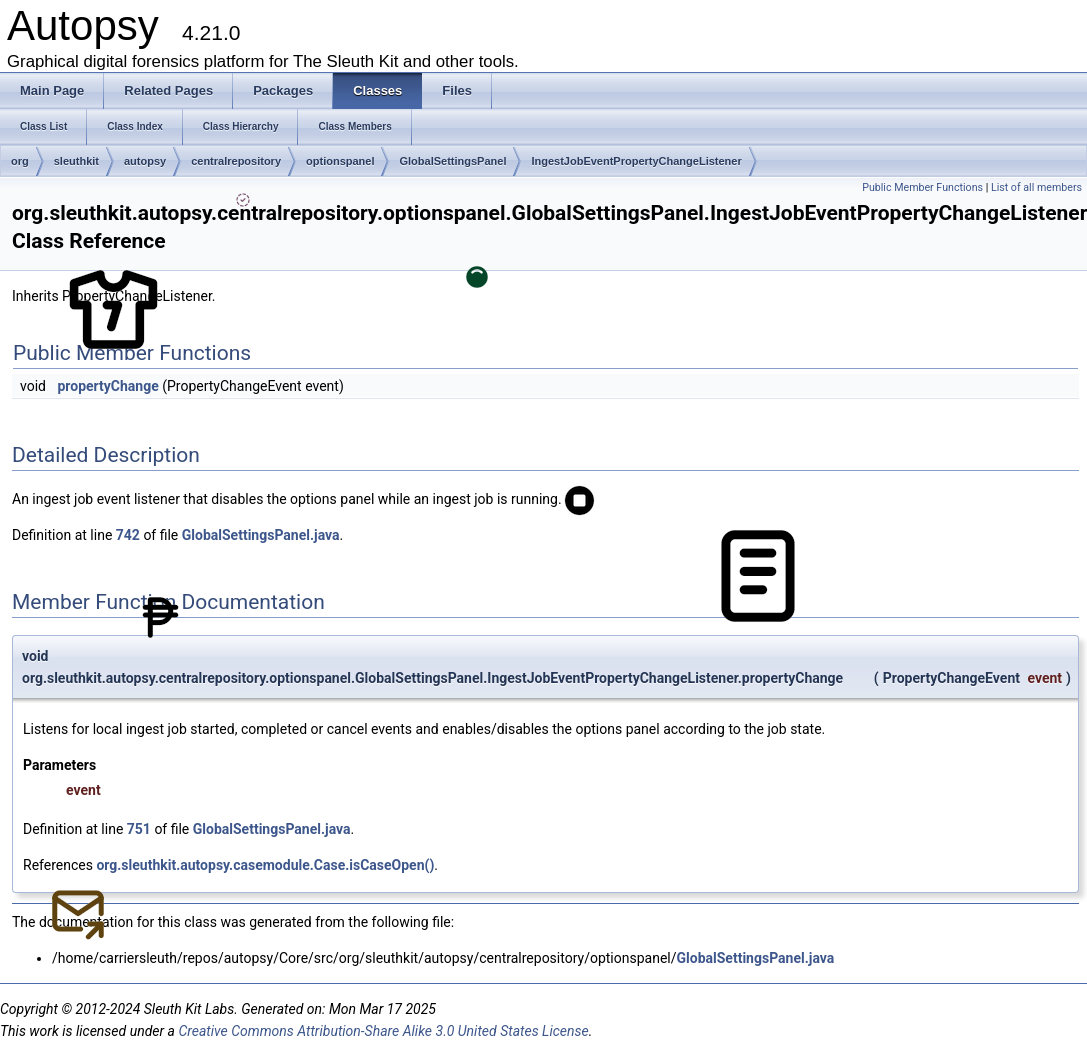 Image resolution: width=1087 pixels, height=1056 pixels. What do you see at coordinates (477, 277) in the screenshot?
I see `apply inner shadow effect to top edge` at bounding box center [477, 277].